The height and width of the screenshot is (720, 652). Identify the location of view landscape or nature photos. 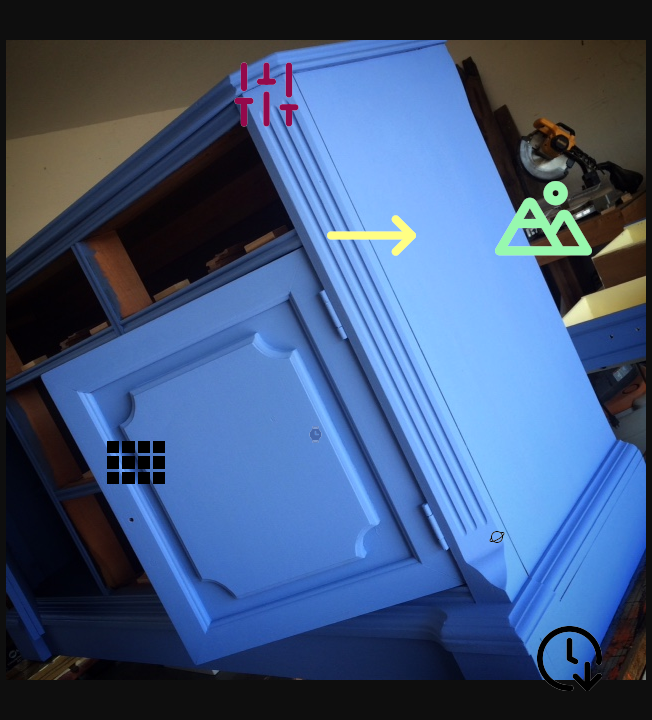
(543, 223).